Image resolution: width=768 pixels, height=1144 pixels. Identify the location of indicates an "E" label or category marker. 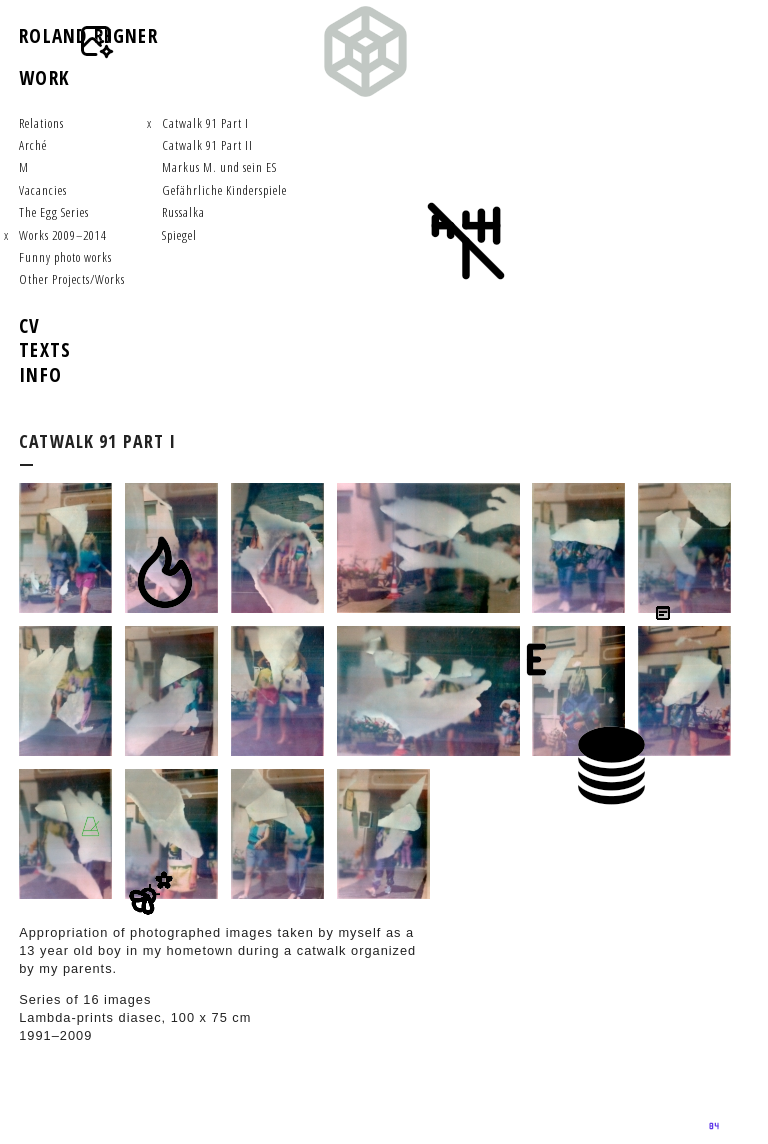
(536, 659).